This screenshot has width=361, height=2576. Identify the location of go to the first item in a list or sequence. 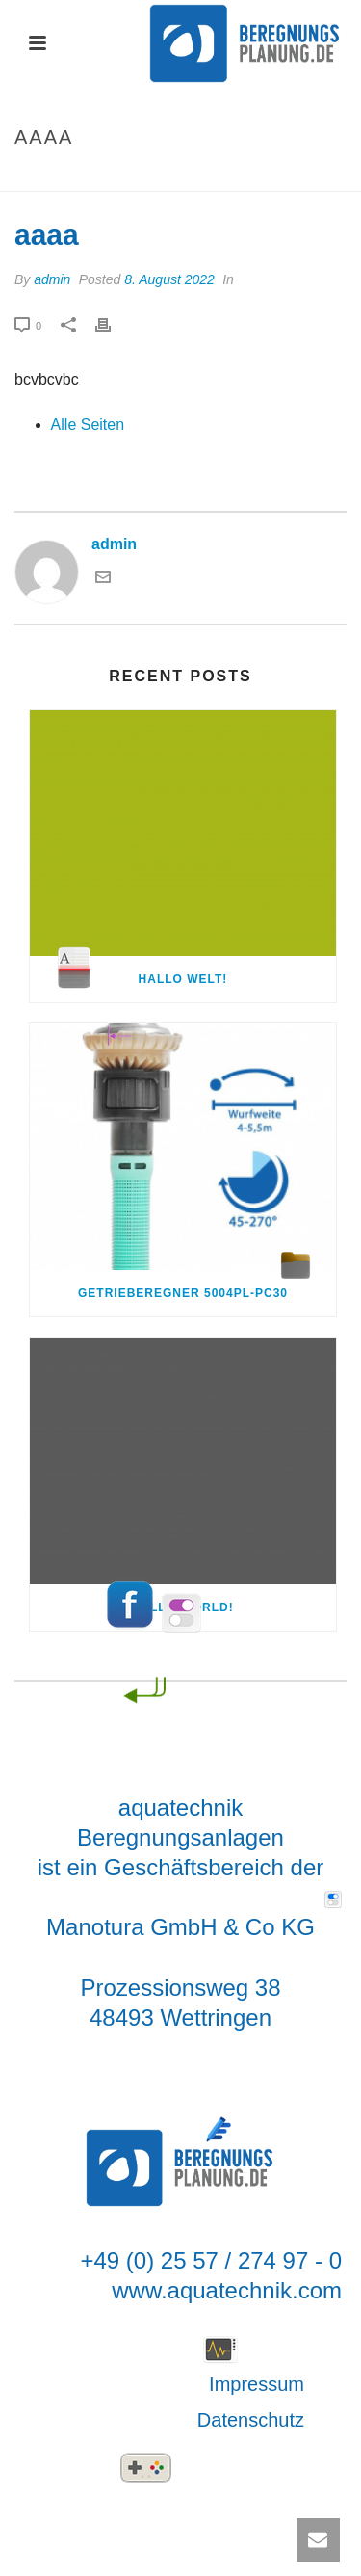
(119, 1036).